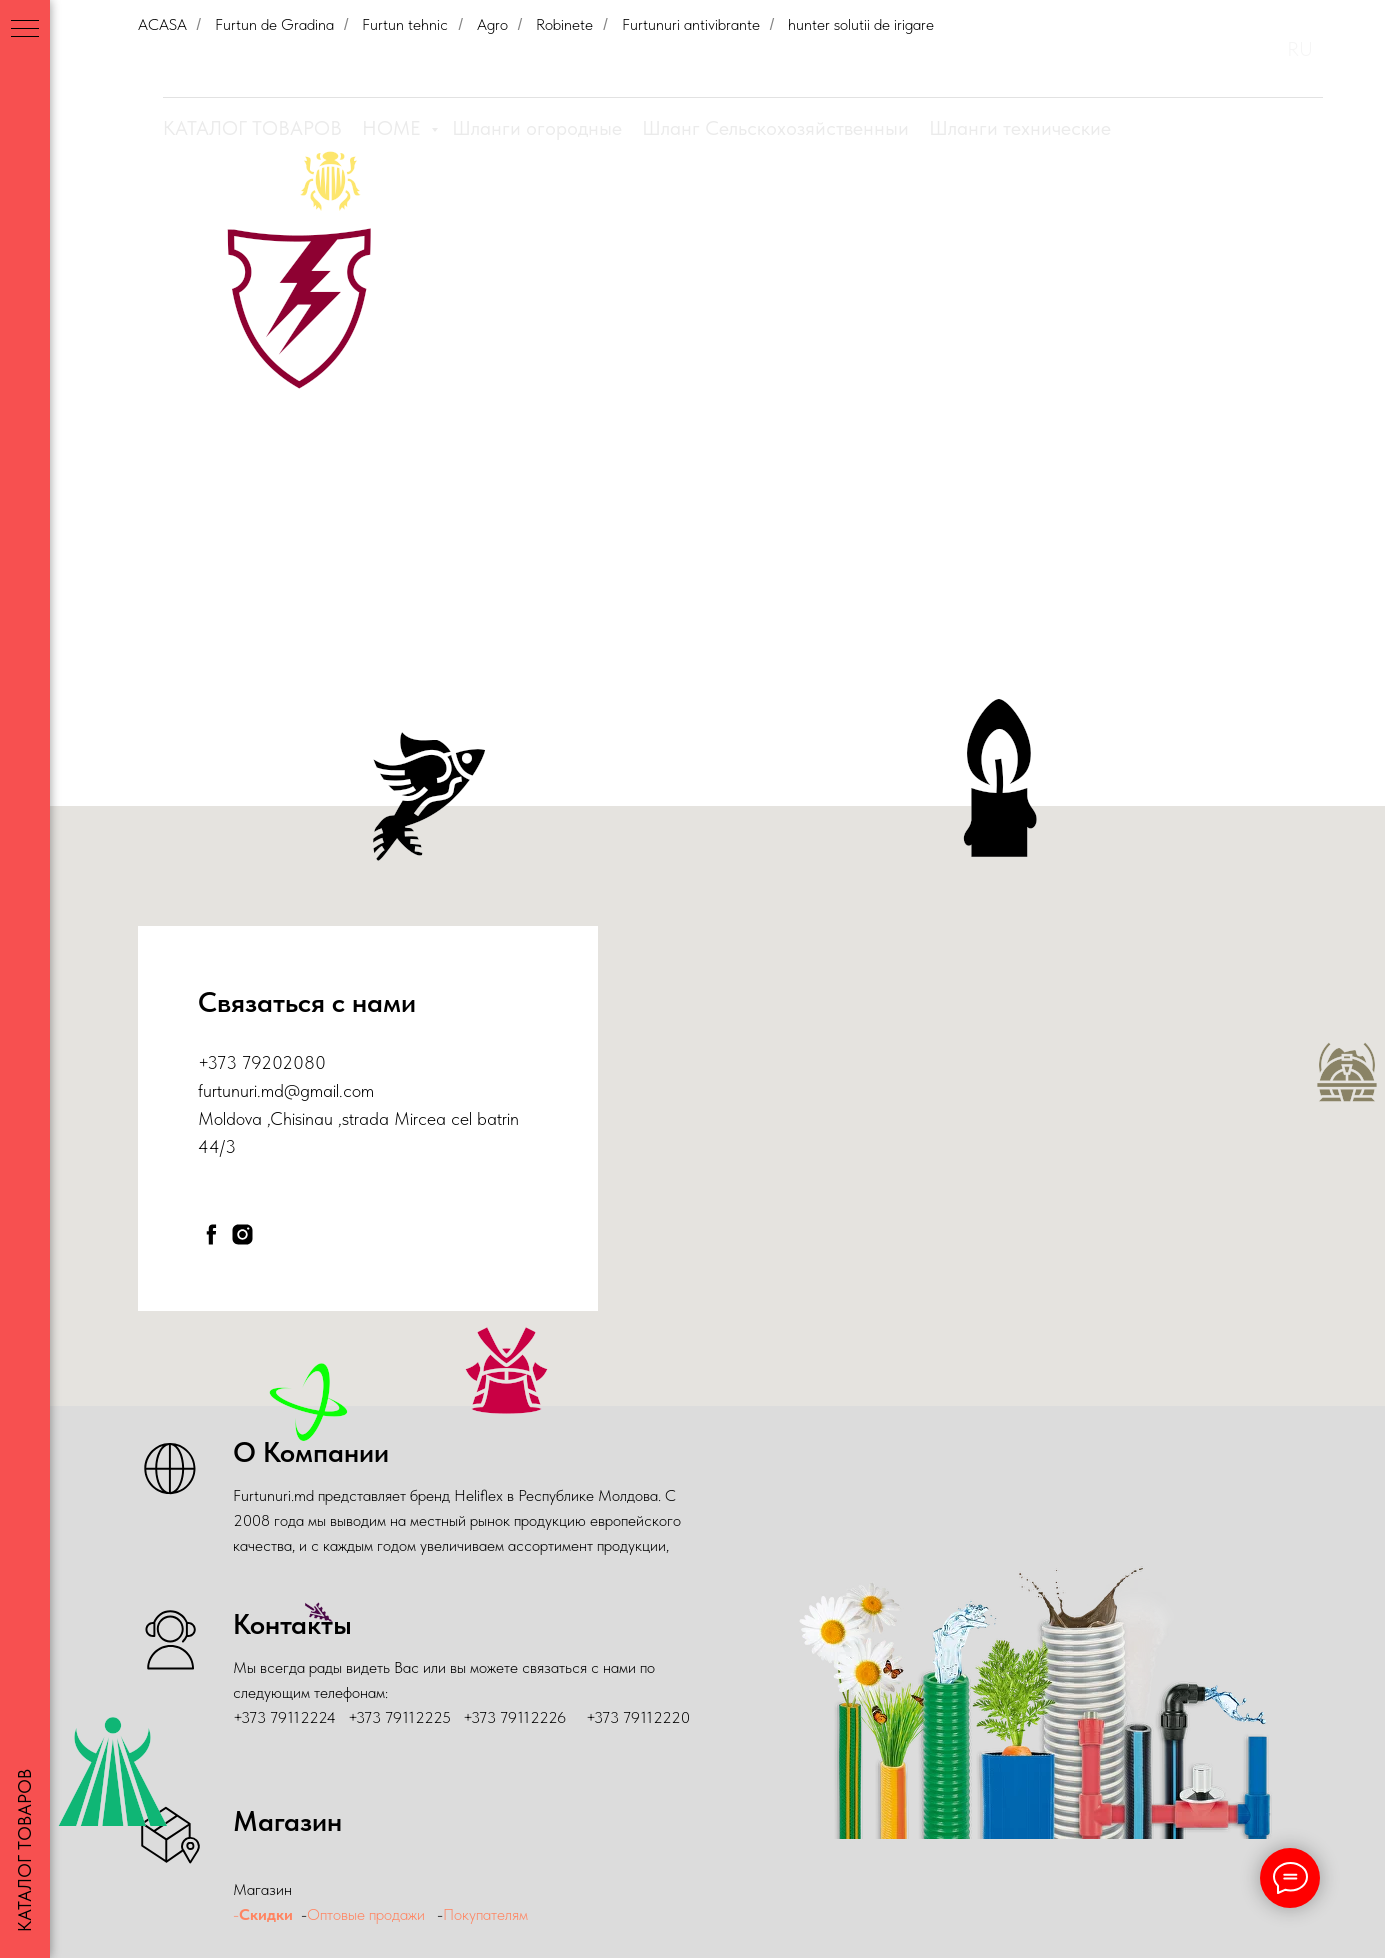  What do you see at coordinates (319, 1612) in the screenshot?
I see `select arrow or projectile weapon type` at bounding box center [319, 1612].